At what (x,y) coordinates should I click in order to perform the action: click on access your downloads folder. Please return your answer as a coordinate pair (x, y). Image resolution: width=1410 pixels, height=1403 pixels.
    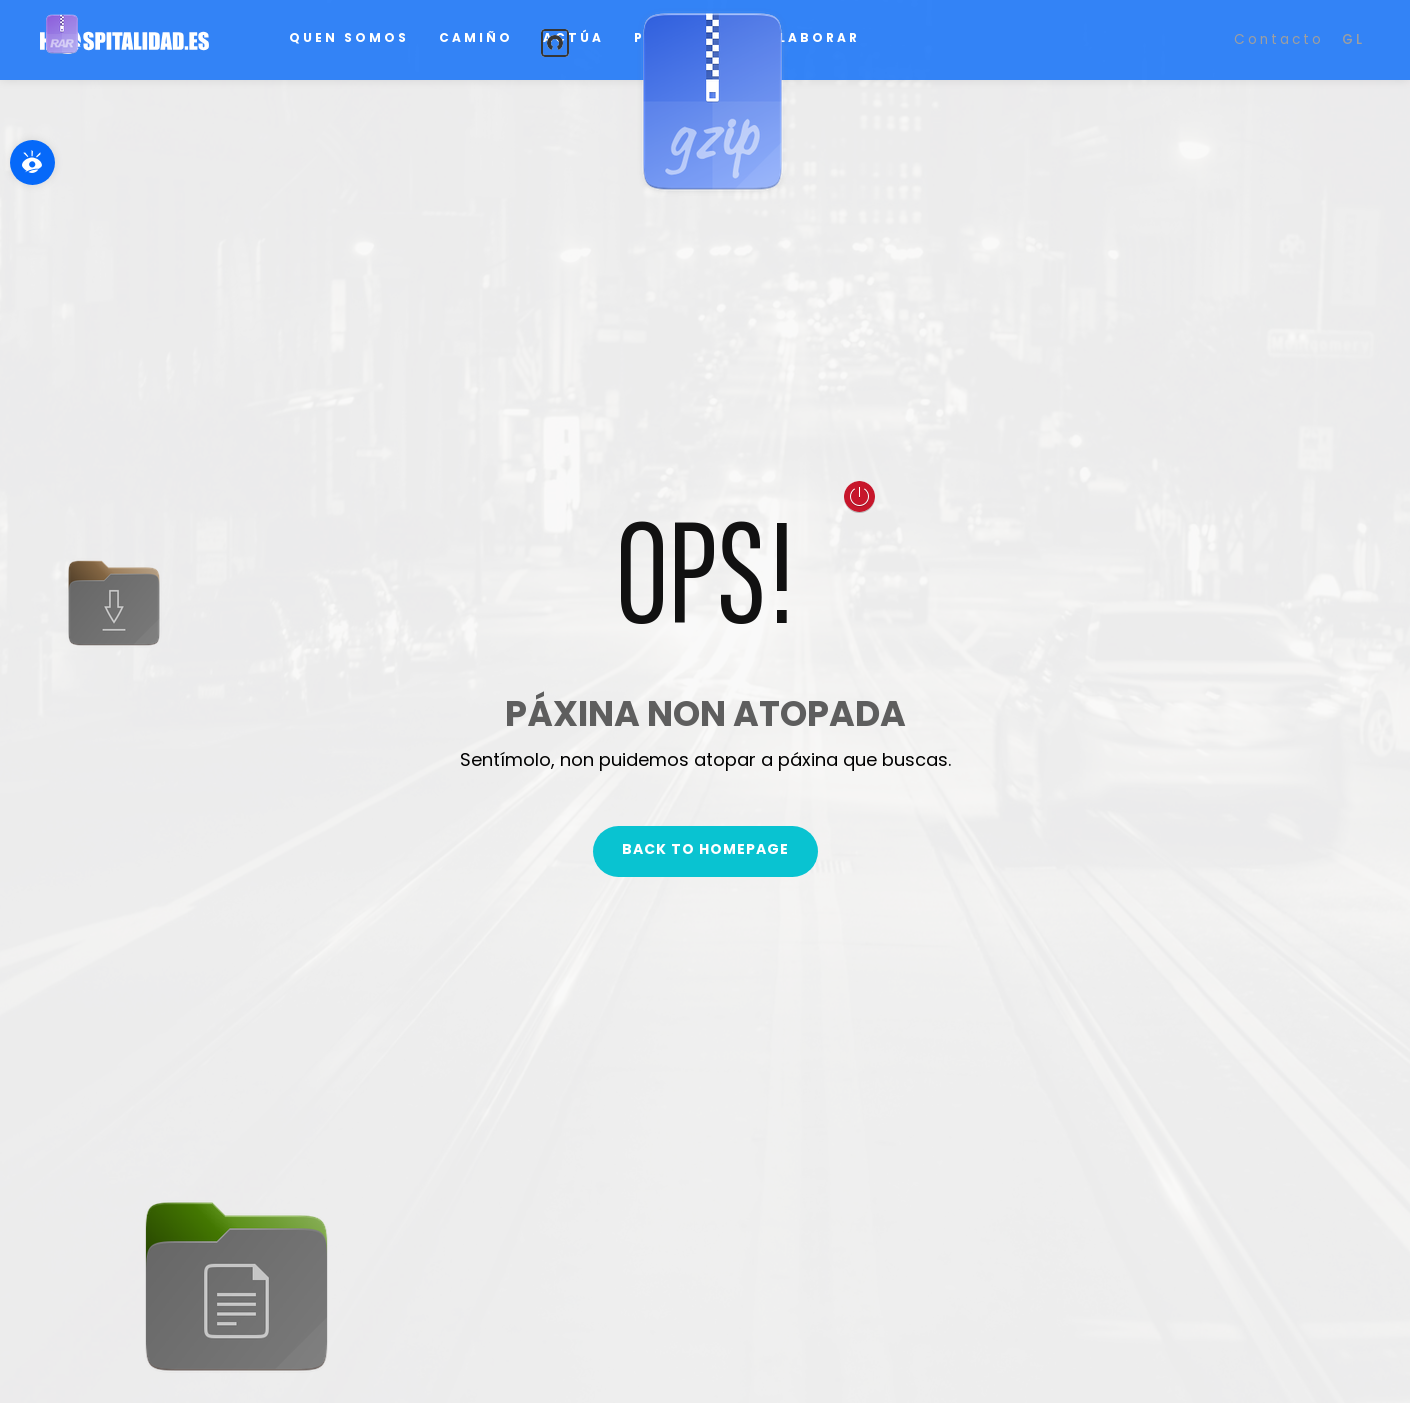
    Looking at the image, I should click on (114, 603).